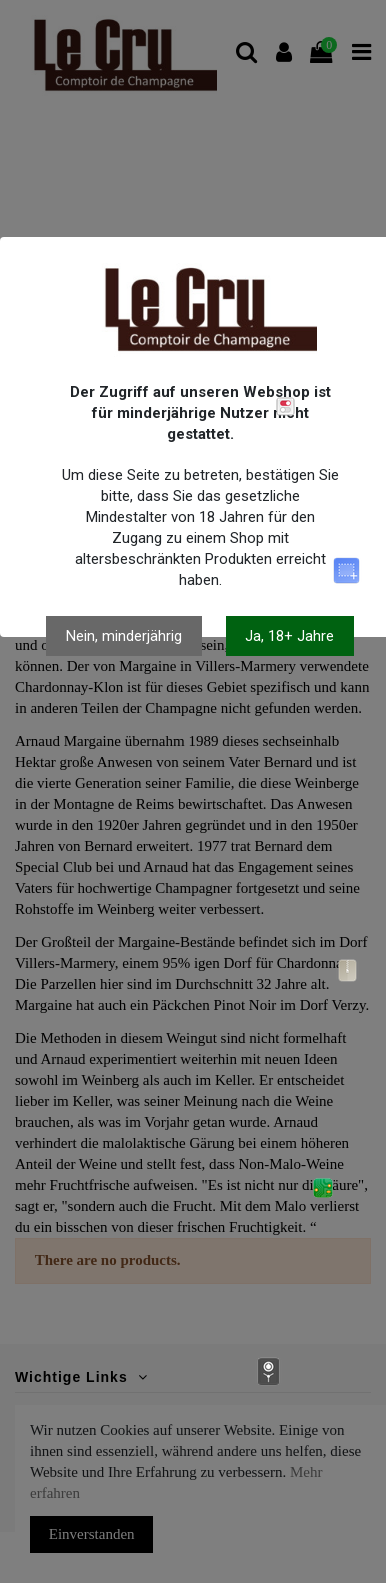 Image resolution: width=386 pixels, height=1583 pixels. I want to click on open Déjà Dup backup application, so click(268, 1371).